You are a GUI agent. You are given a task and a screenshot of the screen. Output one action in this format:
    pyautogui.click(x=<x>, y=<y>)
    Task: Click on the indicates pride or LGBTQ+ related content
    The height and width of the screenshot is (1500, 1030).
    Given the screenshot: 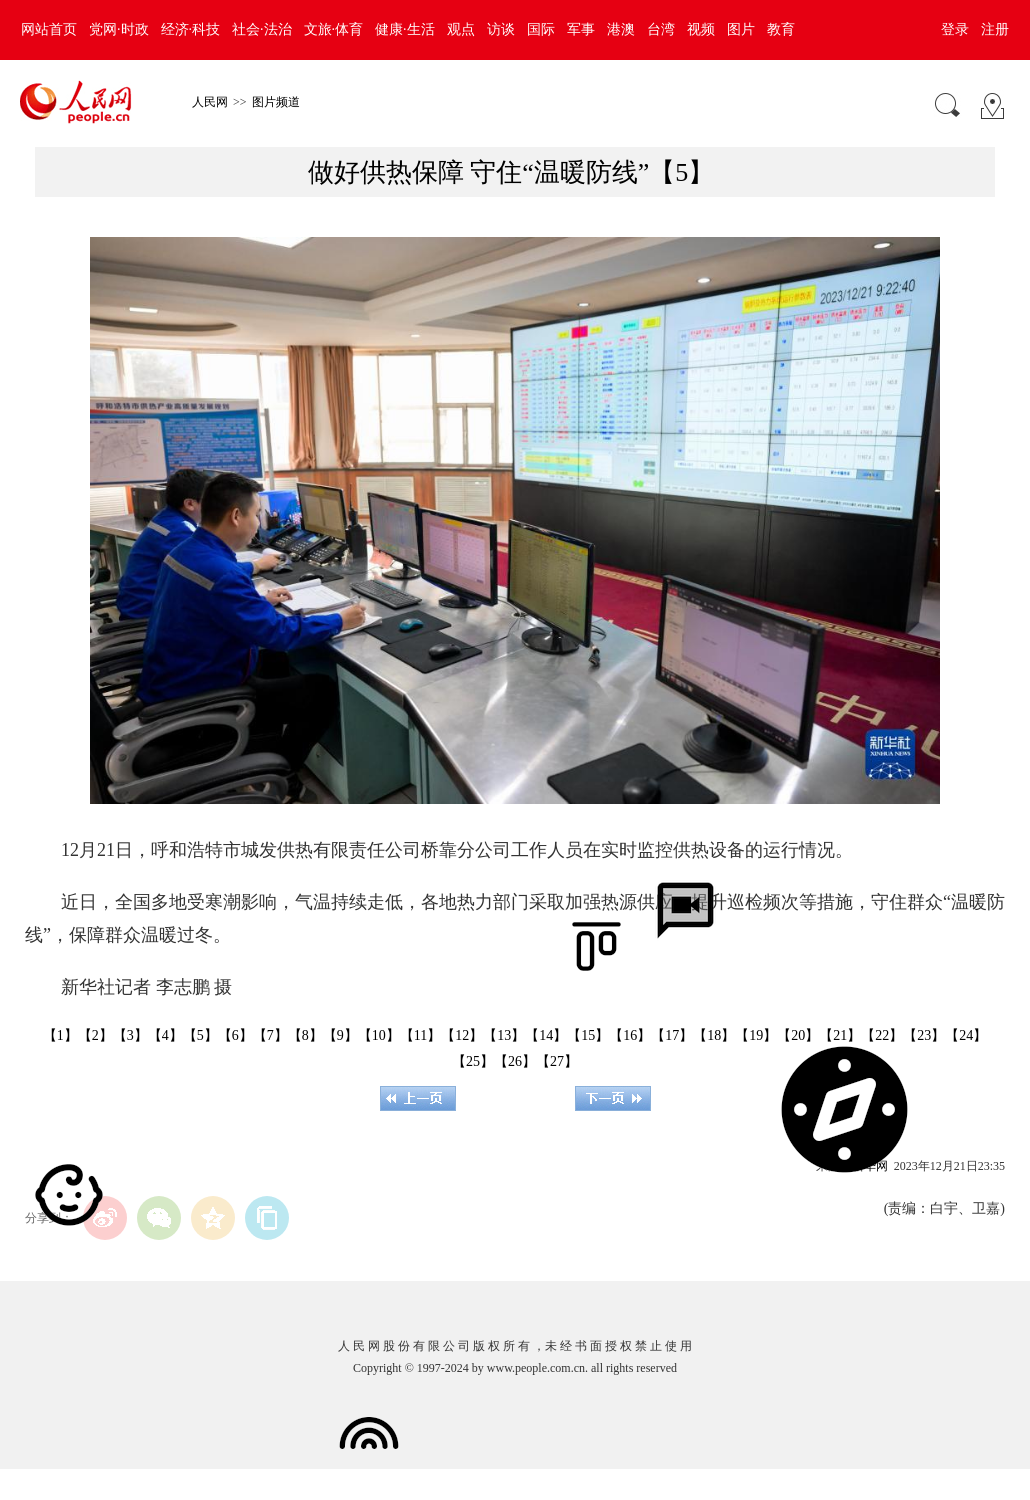 What is the action you would take?
    pyautogui.click(x=369, y=1433)
    